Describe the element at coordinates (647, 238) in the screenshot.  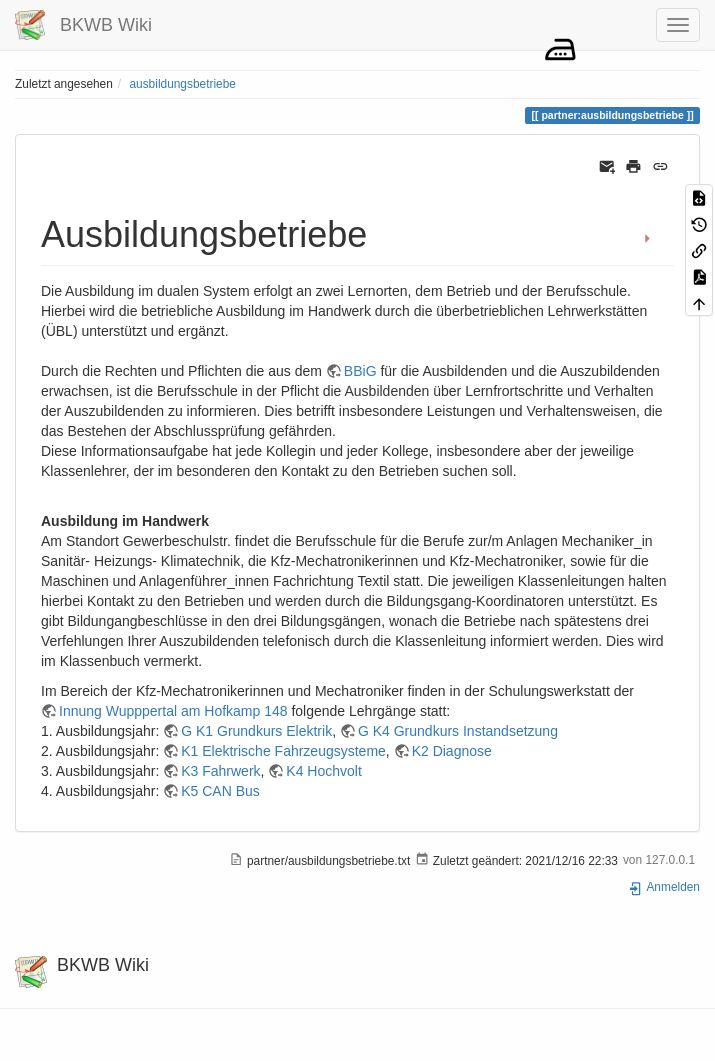
I see `play media or start playback` at that location.